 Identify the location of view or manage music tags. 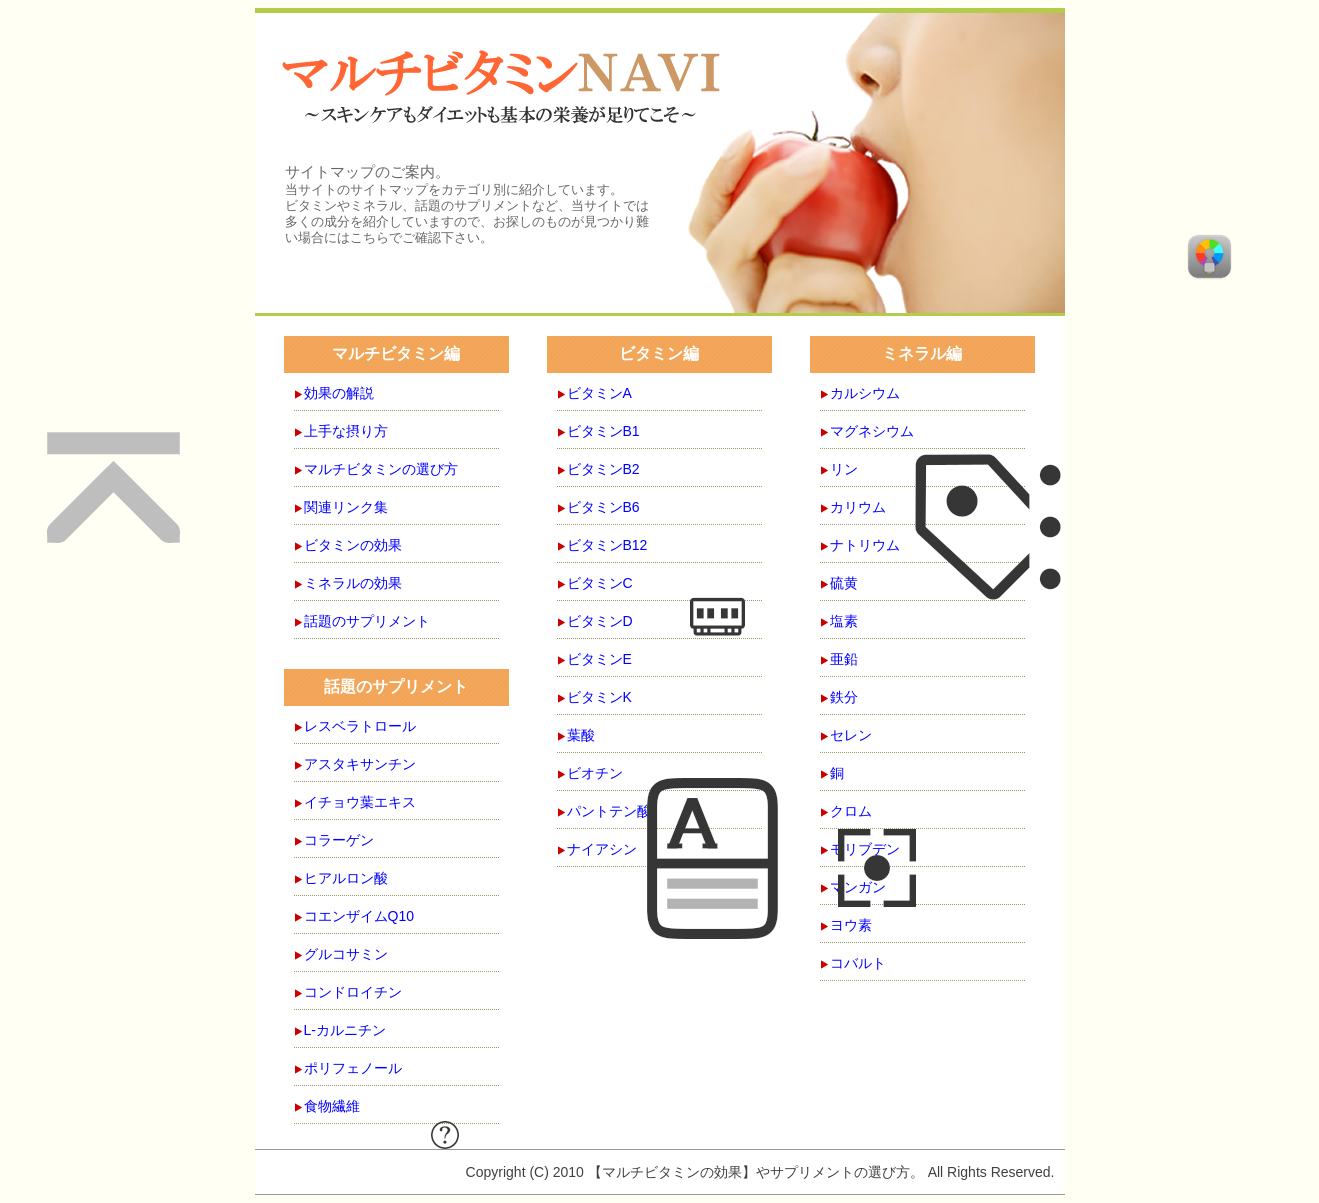
(988, 527).